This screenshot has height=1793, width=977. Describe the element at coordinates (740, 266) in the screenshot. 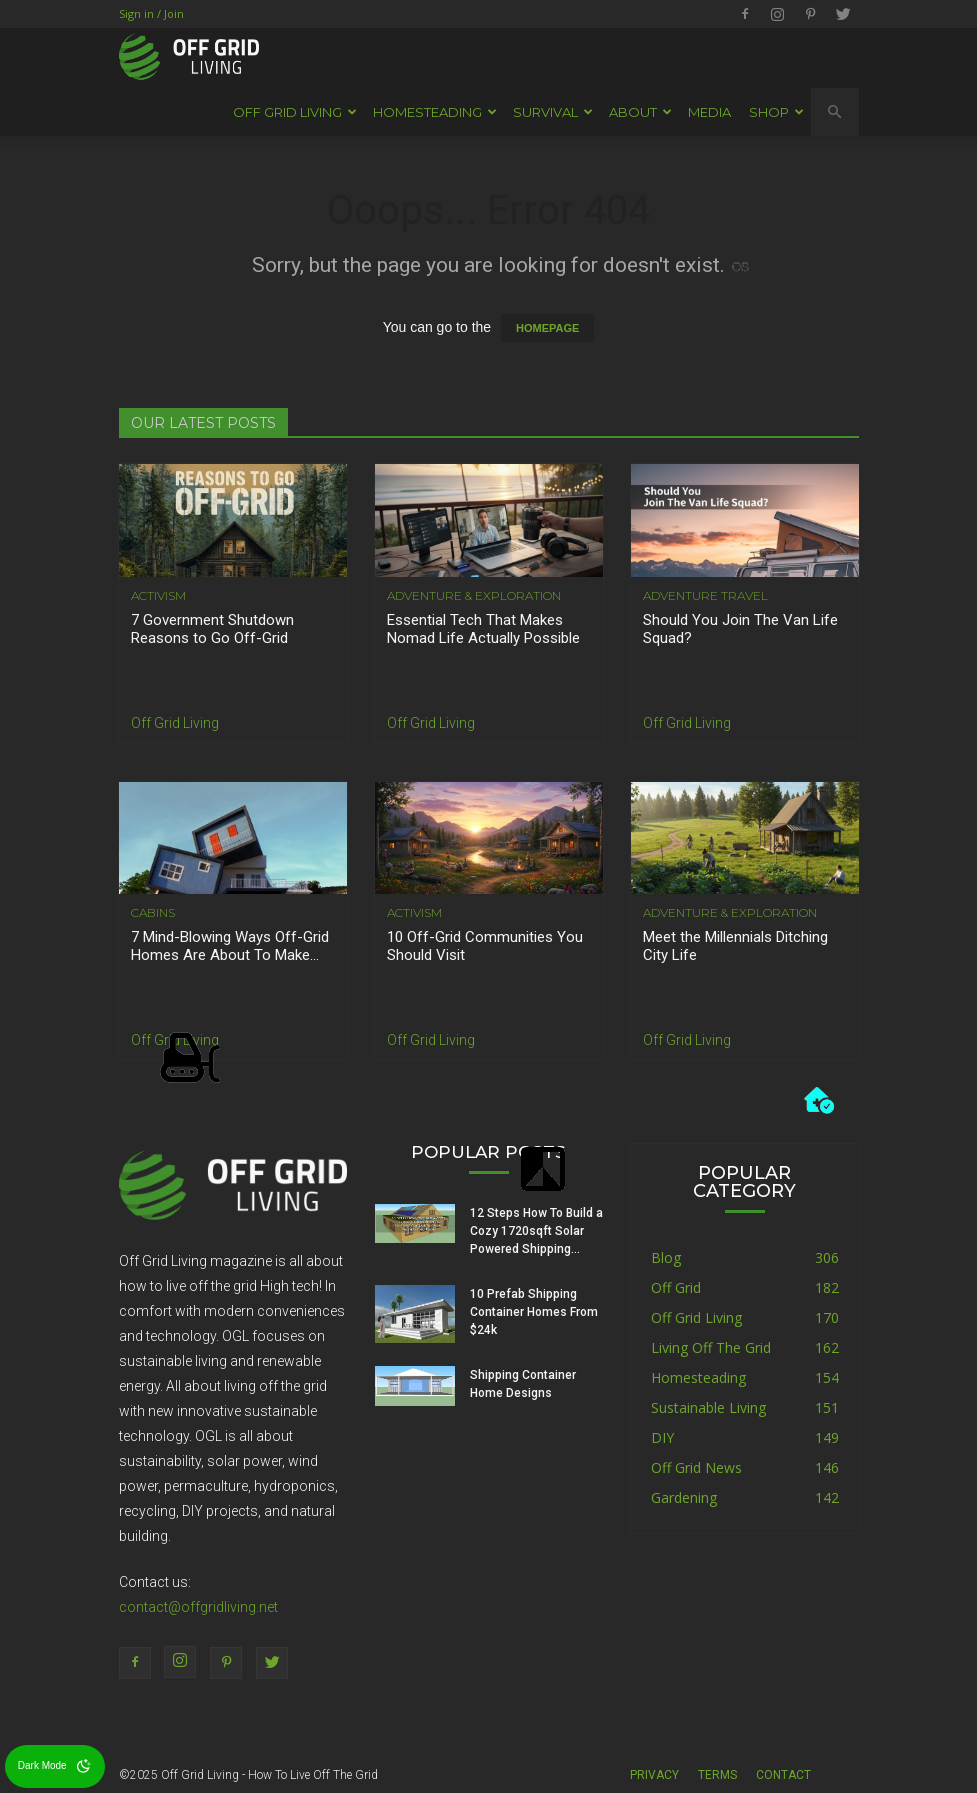

I see `connect to last.fm account` at that location.